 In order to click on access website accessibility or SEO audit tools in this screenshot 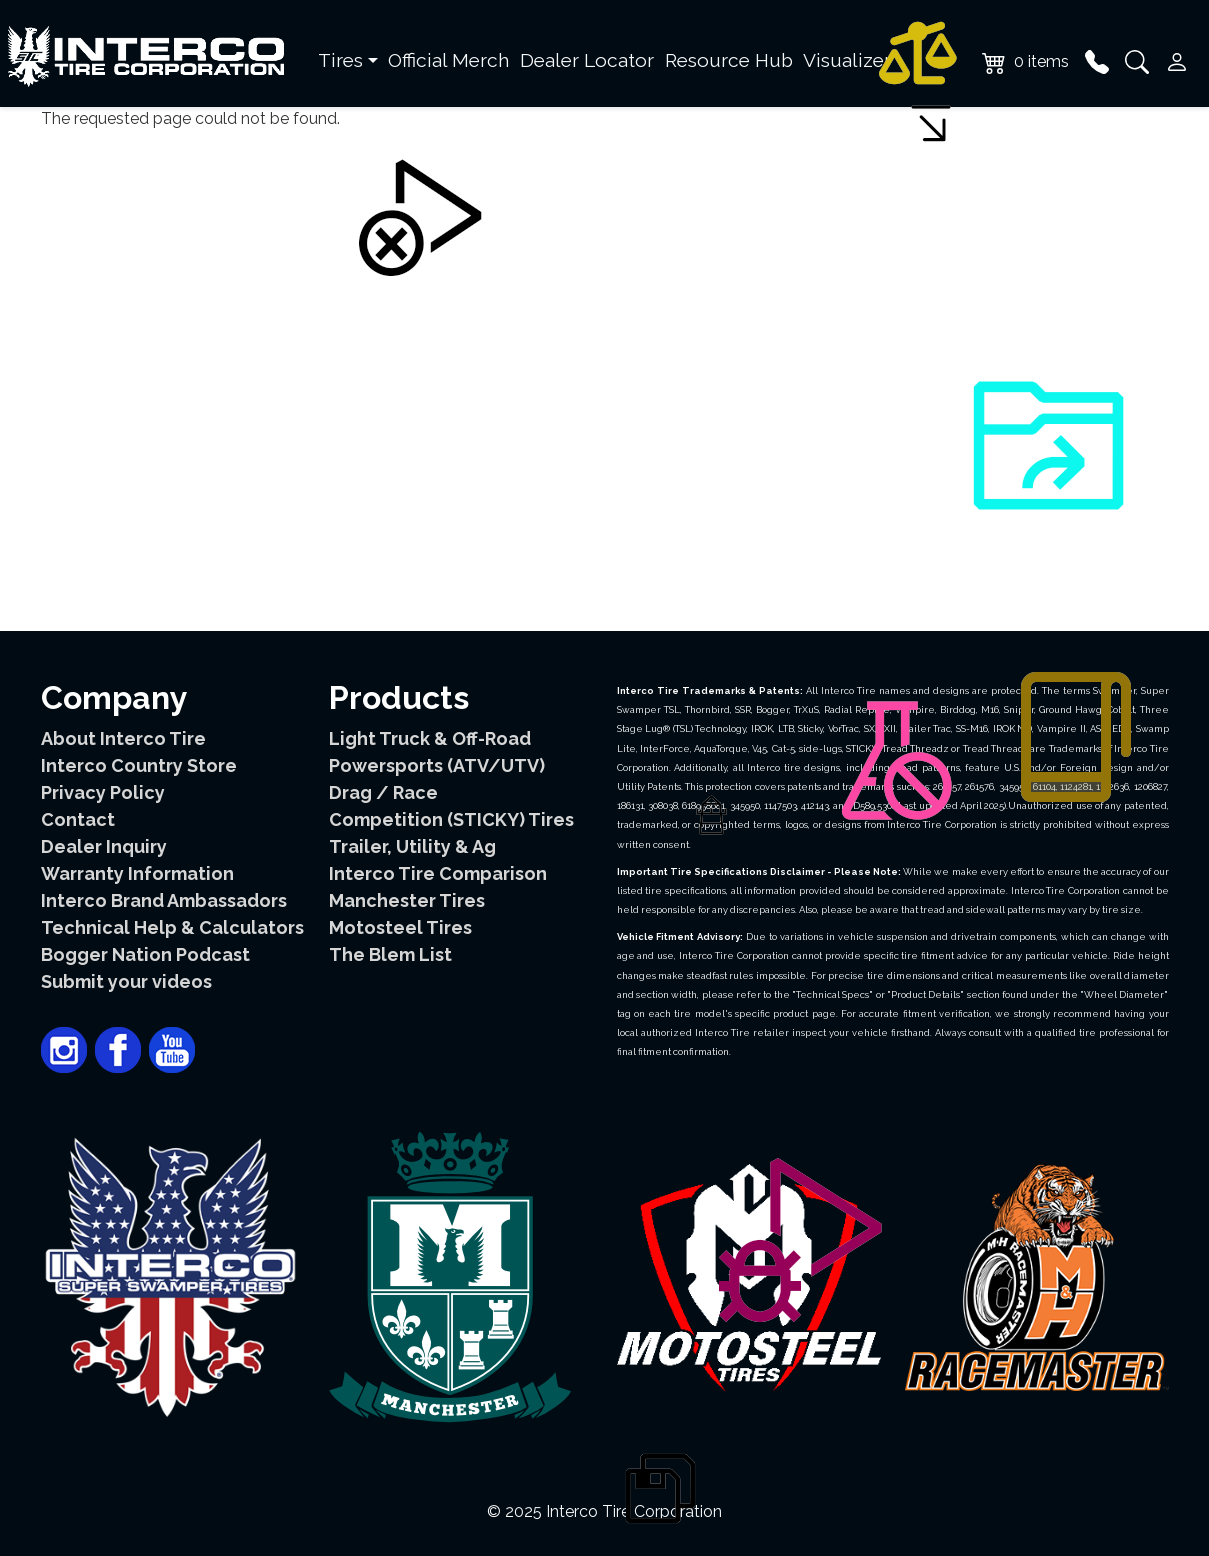, I will do `click(711, 816)`.